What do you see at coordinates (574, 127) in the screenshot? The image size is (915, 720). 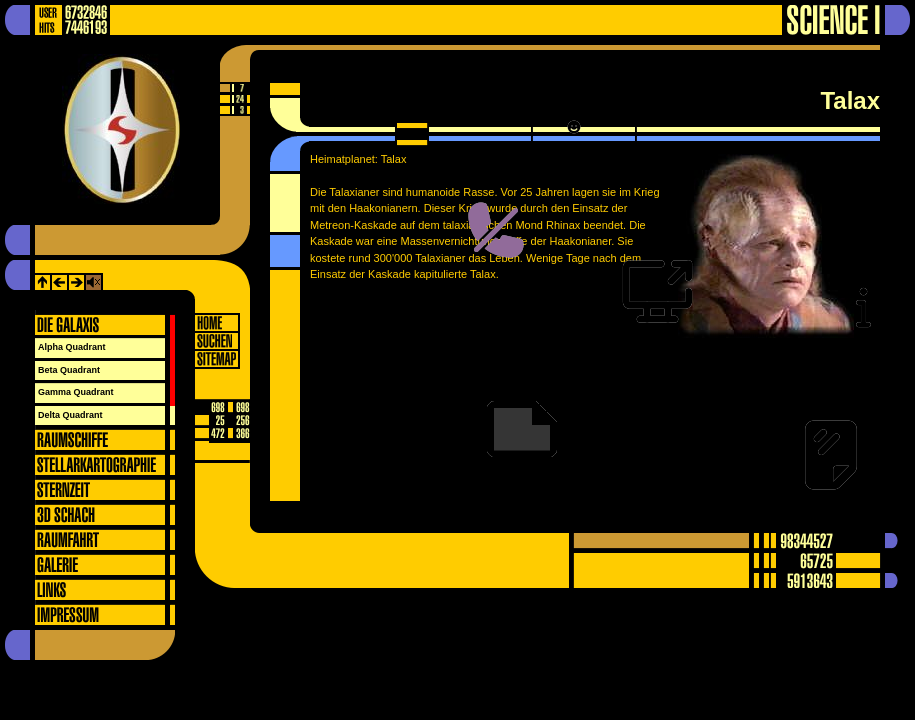 I see `add an emoji or reaction` at bounding box center [574, 127].